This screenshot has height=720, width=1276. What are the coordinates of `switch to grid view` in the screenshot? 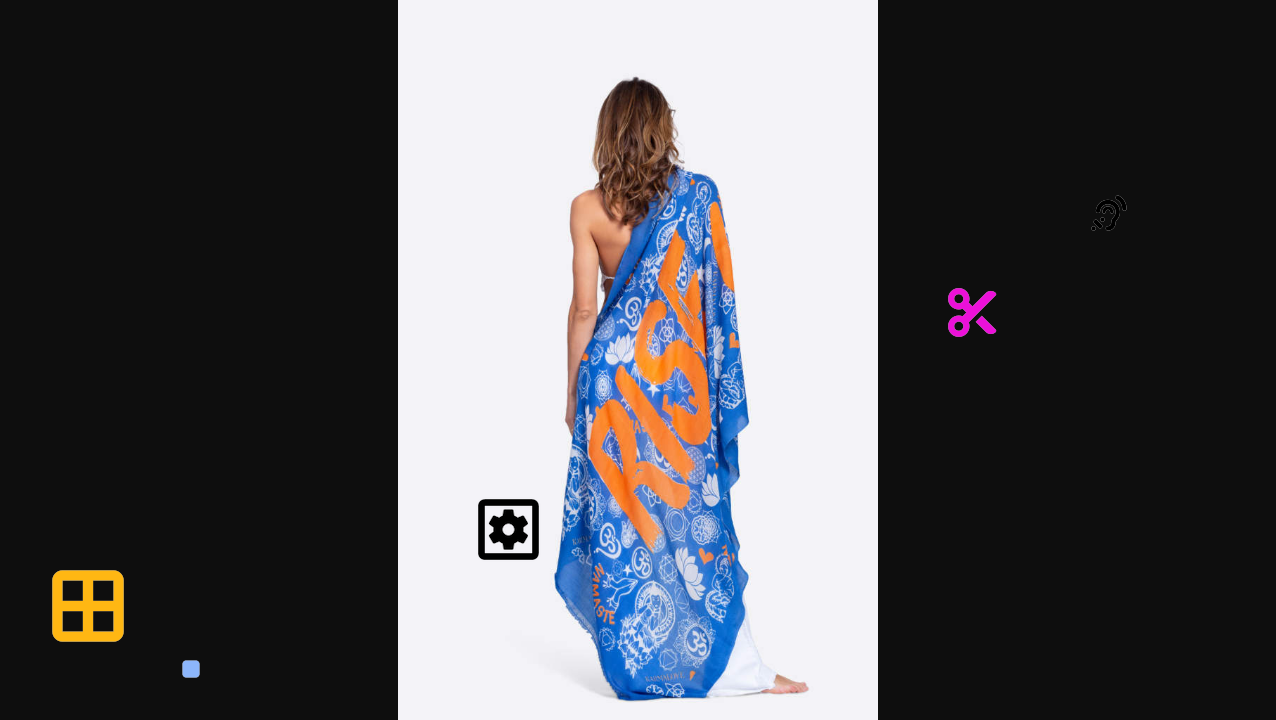 It's located at (88, 606).